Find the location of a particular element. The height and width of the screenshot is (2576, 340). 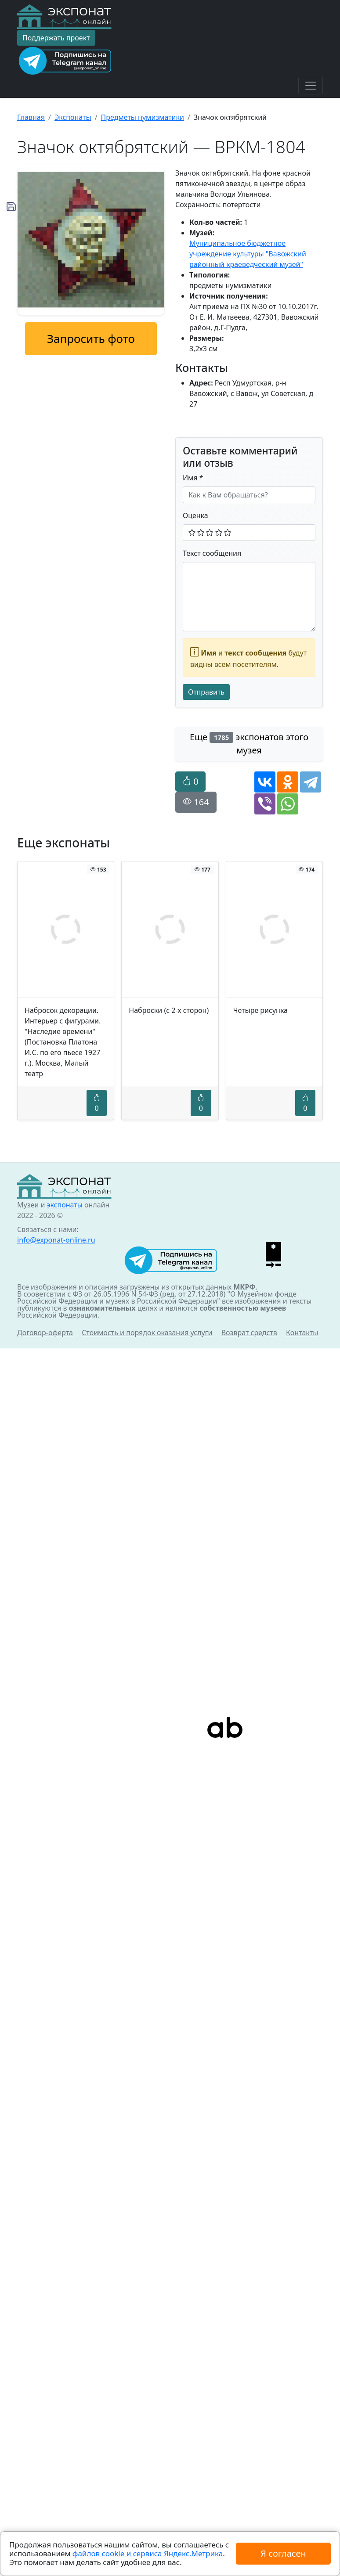

save current file or document is located at coordinates (11, 206).